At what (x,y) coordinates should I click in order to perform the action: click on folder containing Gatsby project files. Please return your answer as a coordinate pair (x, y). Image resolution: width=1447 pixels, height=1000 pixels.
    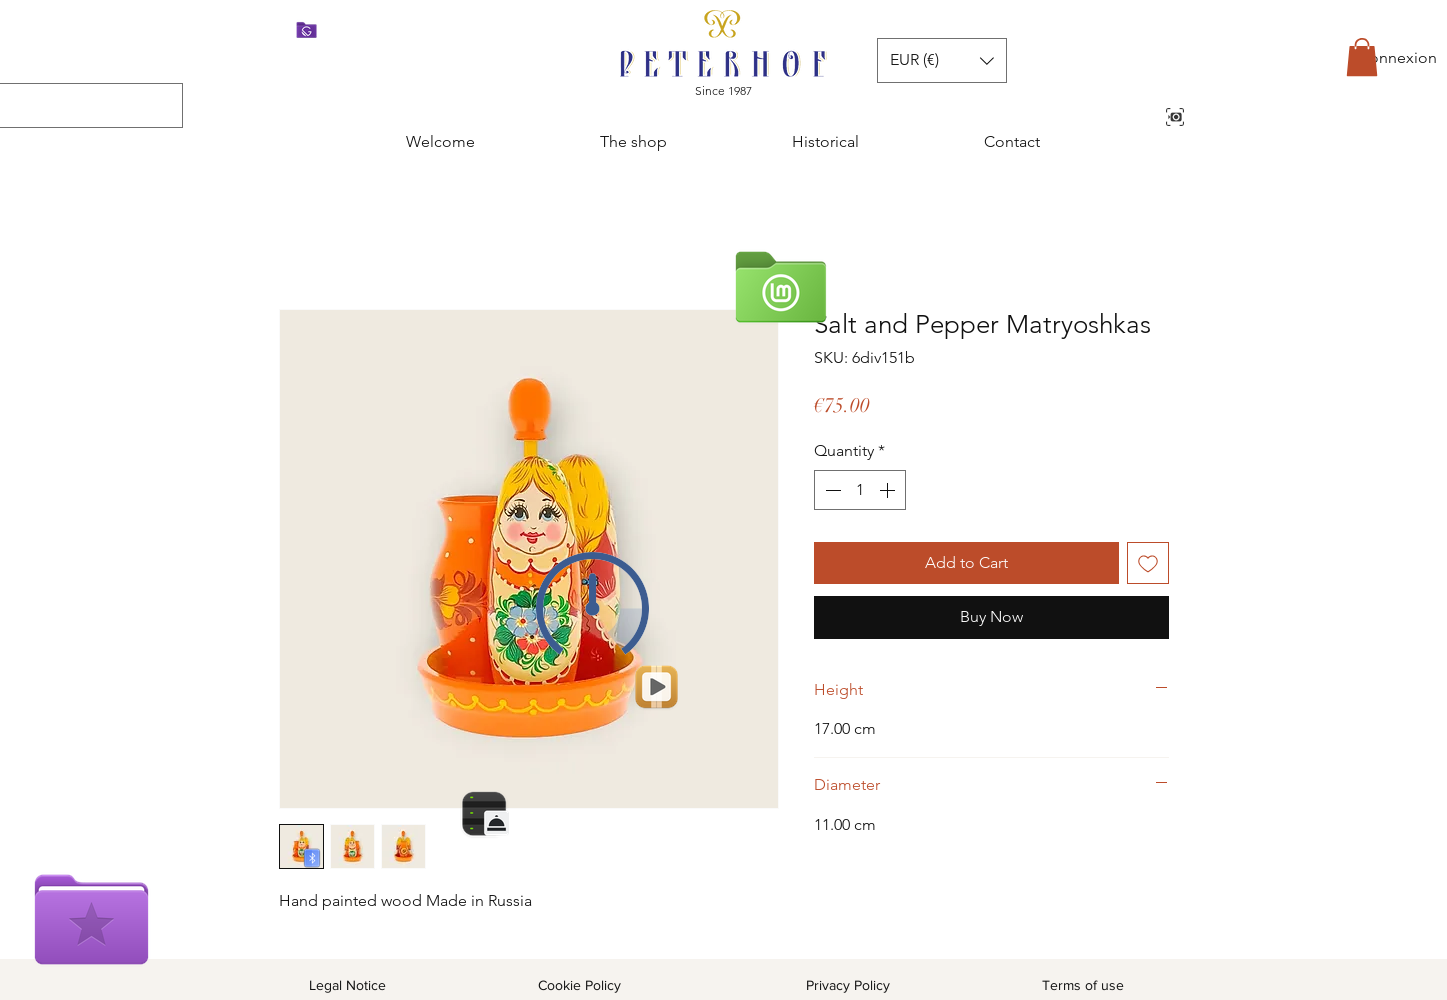
    Looking at the image, I should click on (306, 30).